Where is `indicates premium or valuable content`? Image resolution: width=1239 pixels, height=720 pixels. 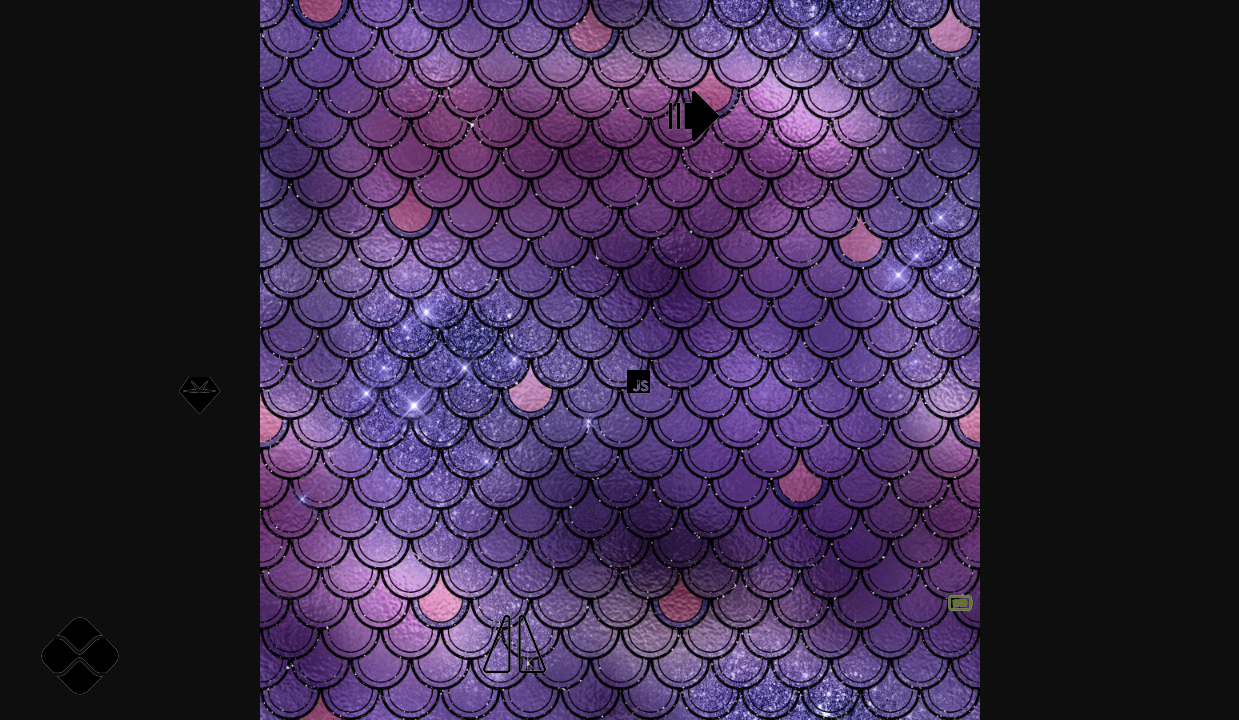
indicates premium or valuable content is located at coordinates (199, 395).